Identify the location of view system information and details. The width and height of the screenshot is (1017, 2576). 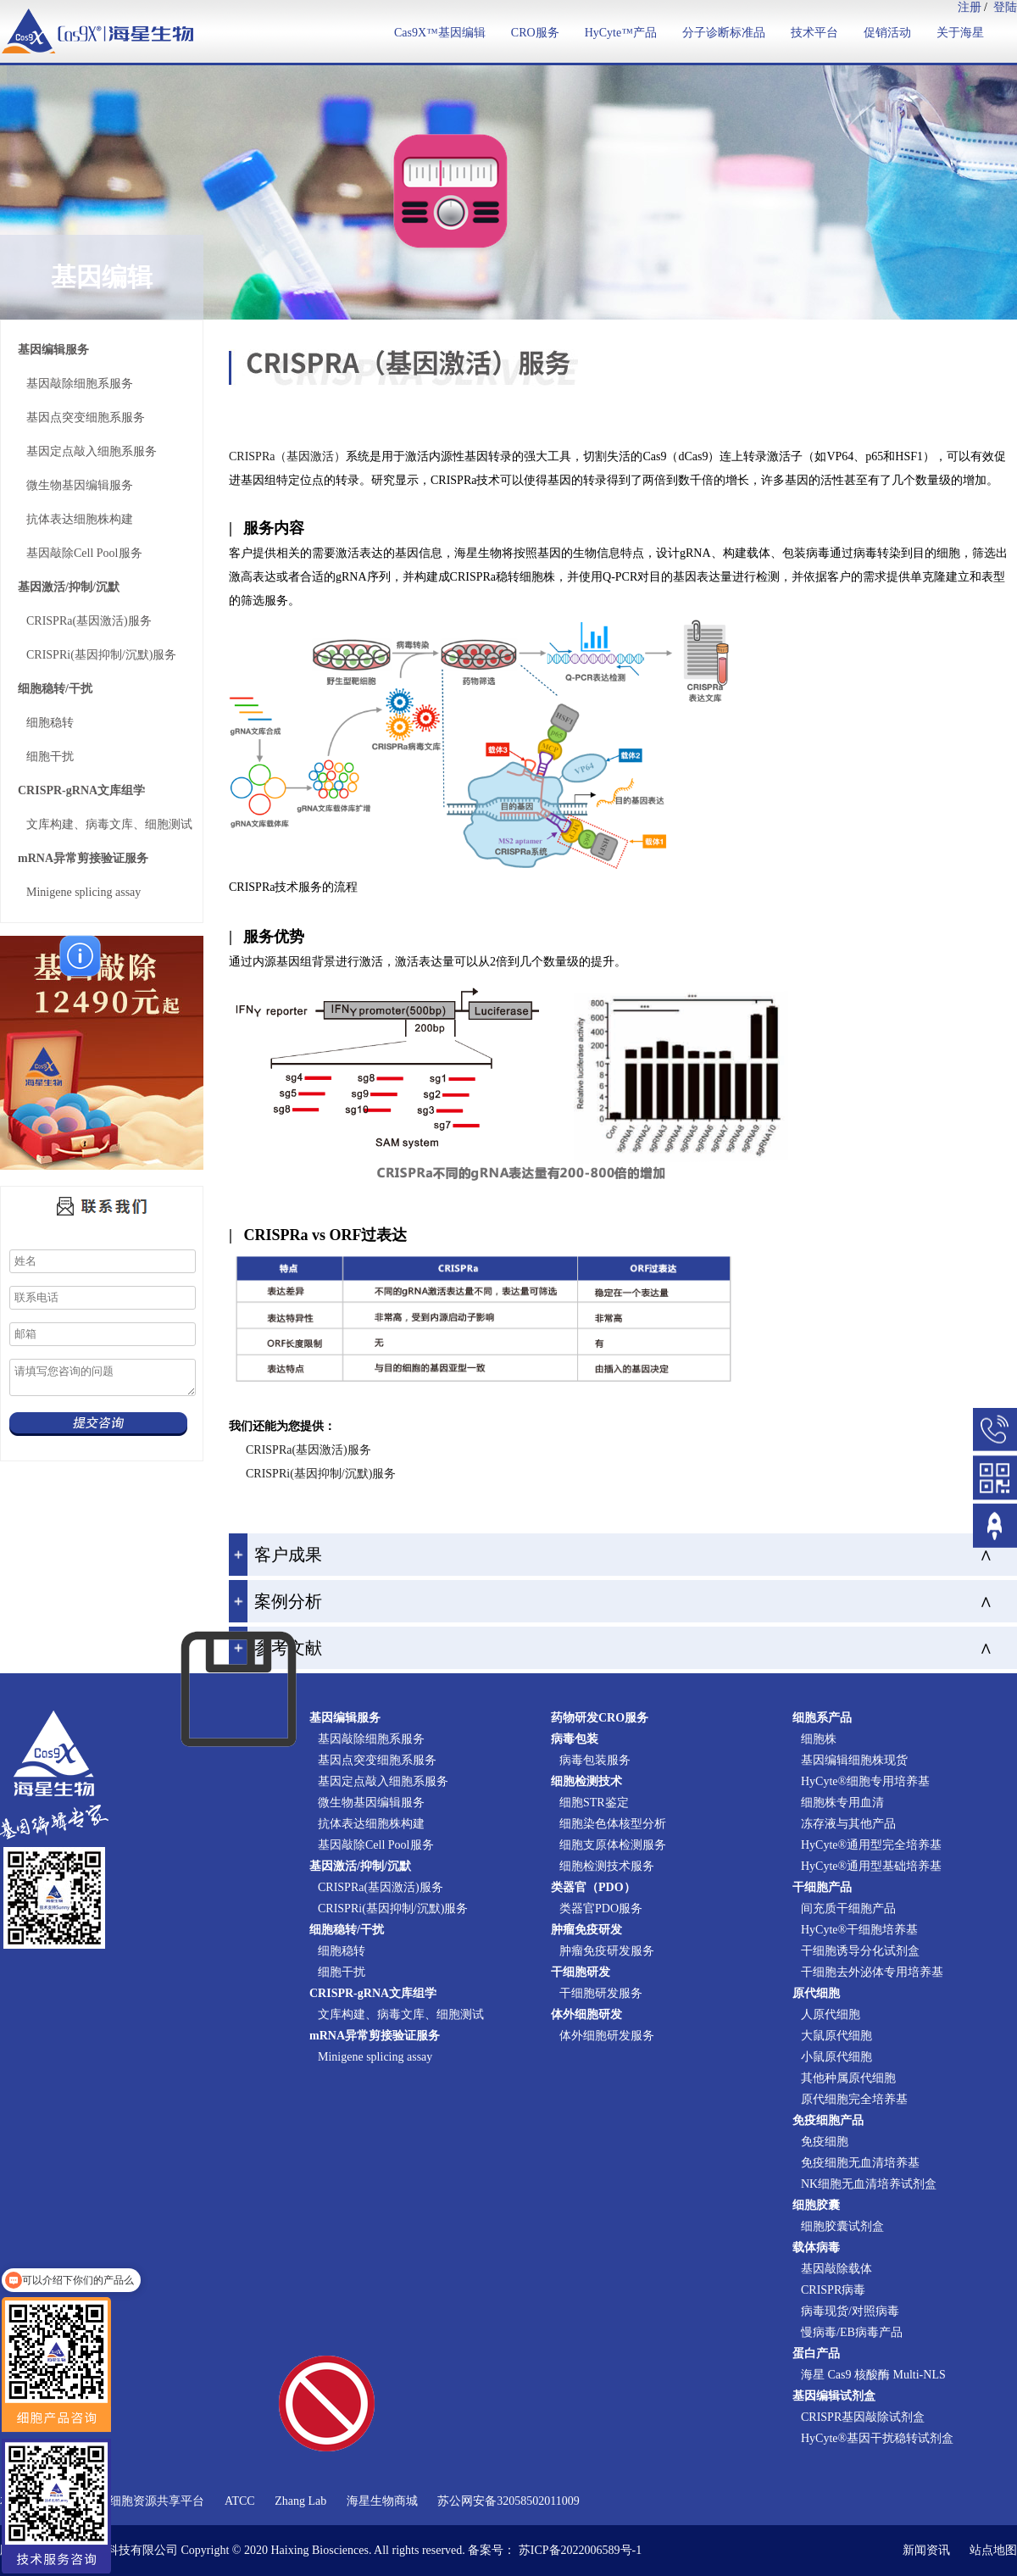
(80, 956).